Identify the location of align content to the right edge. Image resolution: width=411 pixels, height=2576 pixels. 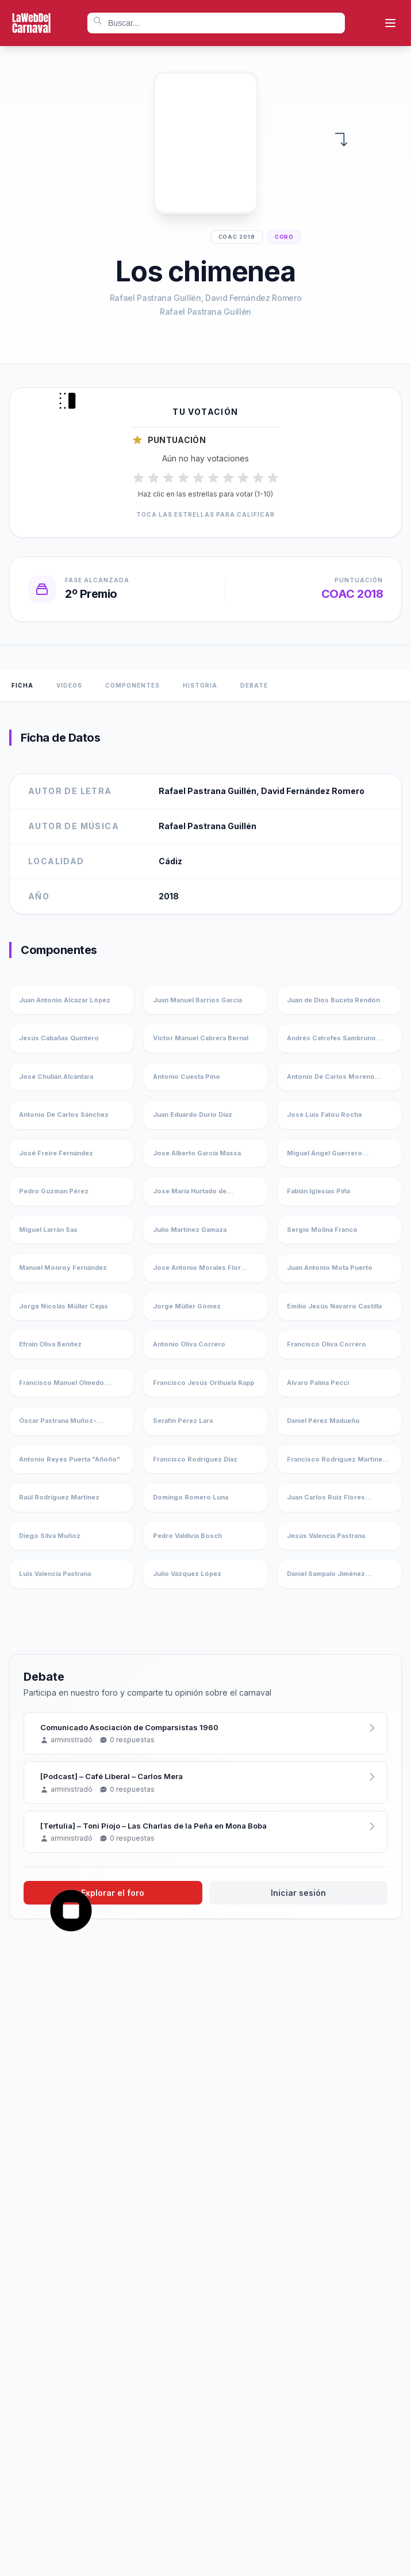
(67, 400).